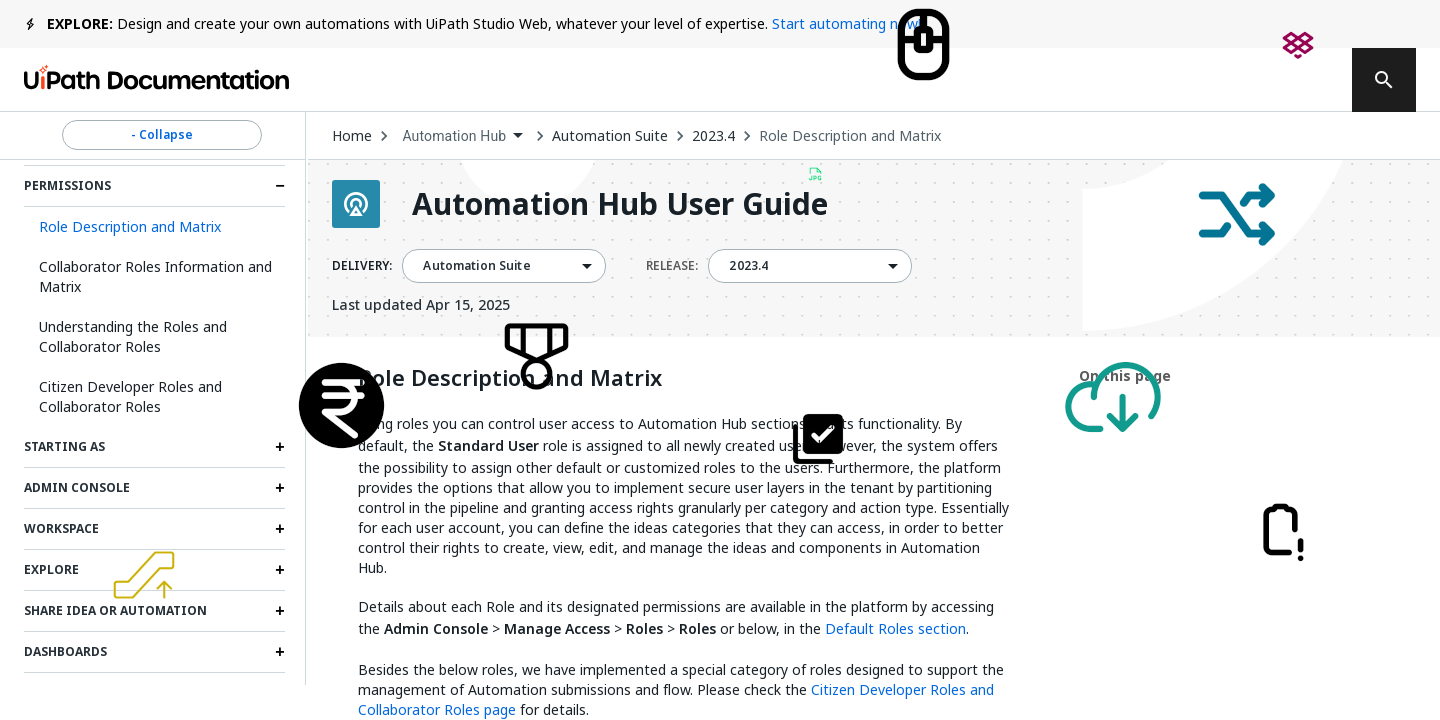  Describe the element at coordinates (1235, 214) in the screenshot. I see `shuffle or randomize playlist order` at that location.